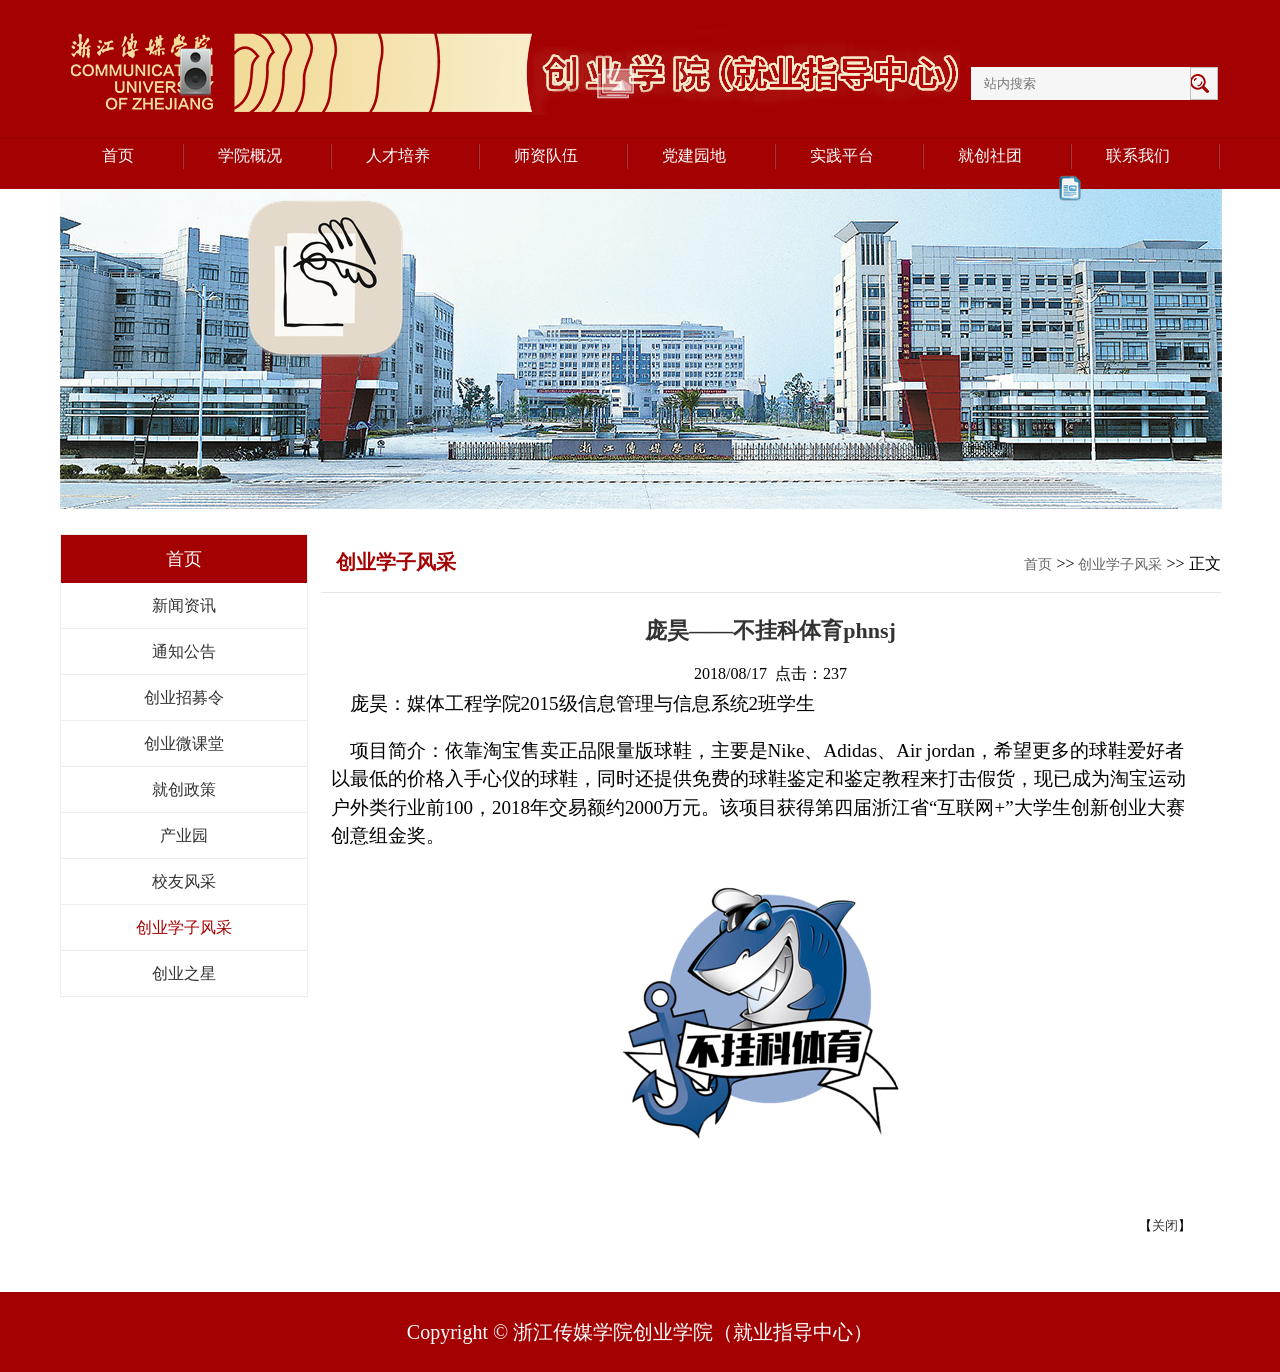  I want to click on access sound or audio settings, so click(195, 71).